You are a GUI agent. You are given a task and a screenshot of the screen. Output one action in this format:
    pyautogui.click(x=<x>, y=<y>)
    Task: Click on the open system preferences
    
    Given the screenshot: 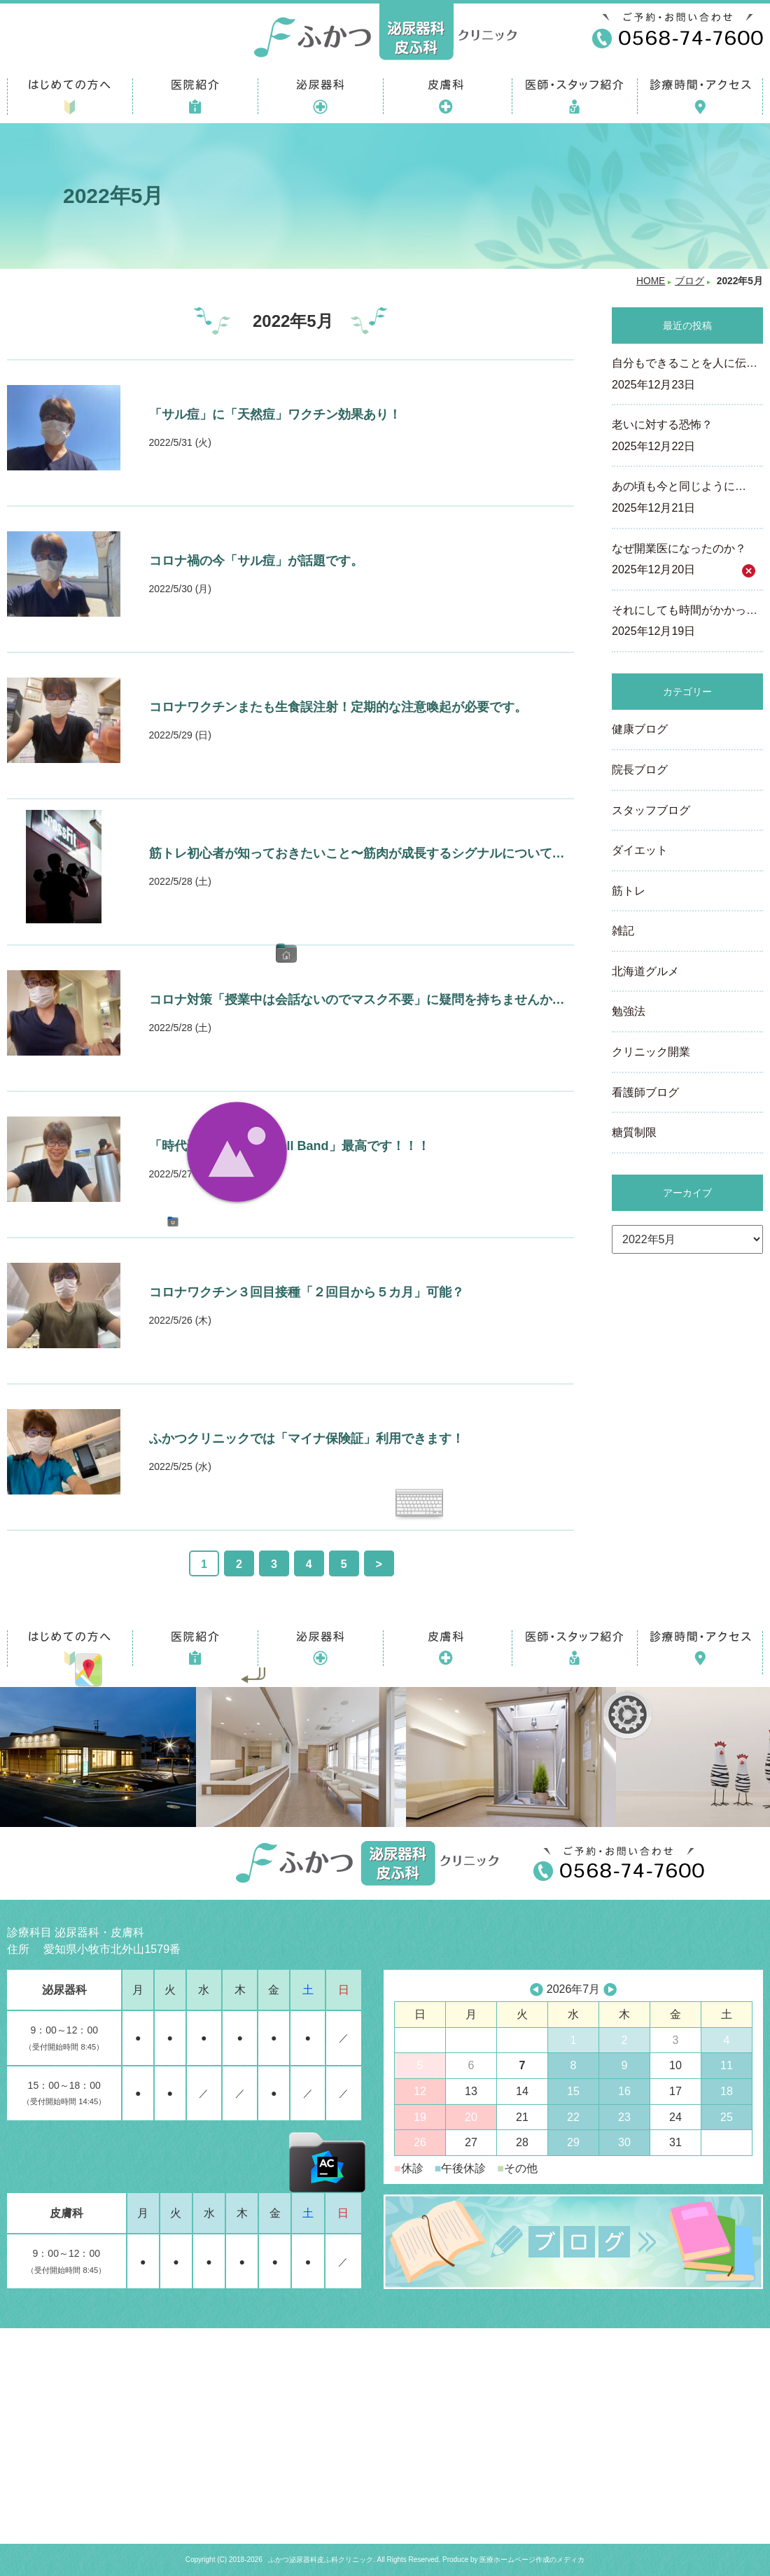 What is the action you would take?
    pyautogui.click(x=627, y=1714)
    